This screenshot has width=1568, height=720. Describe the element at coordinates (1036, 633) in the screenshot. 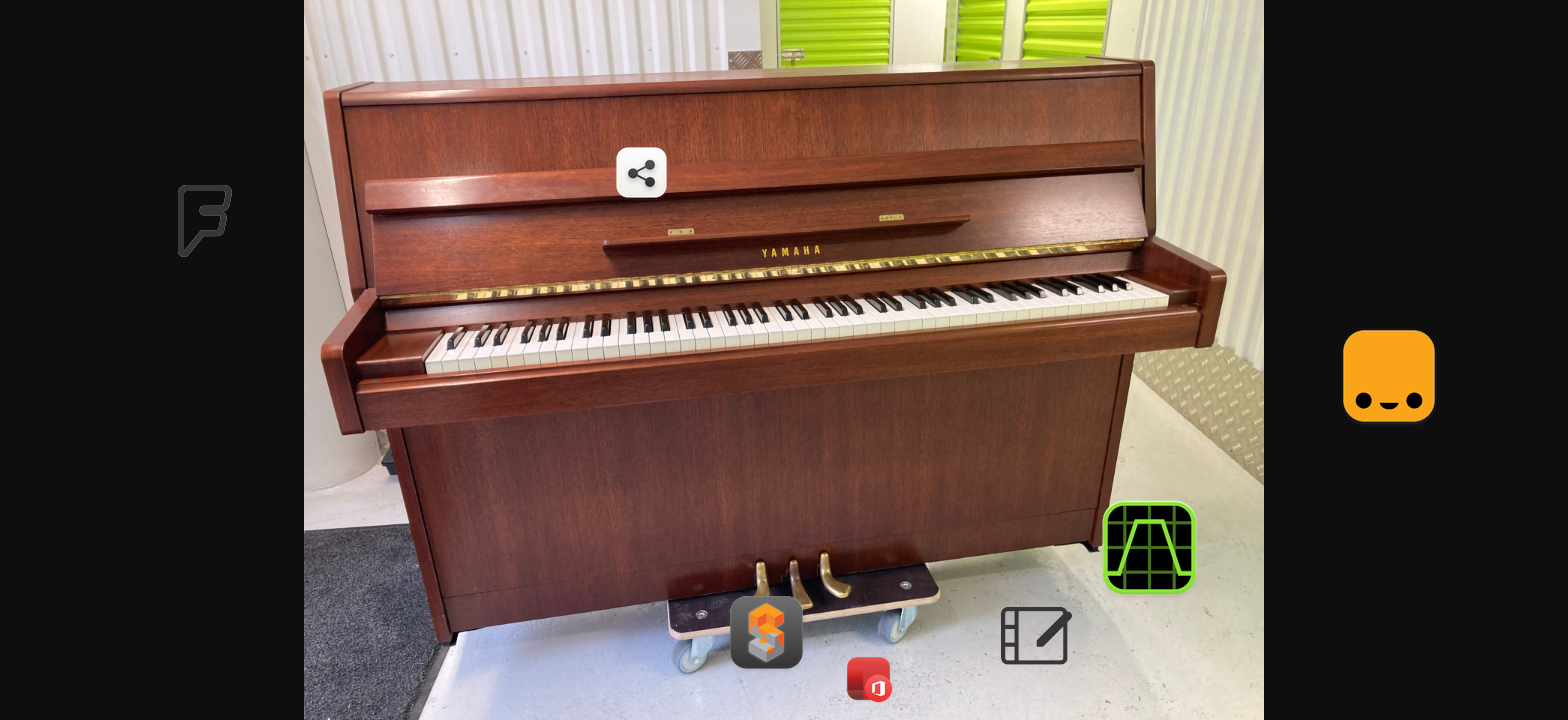

I see `graphics tablet input device` at that location.